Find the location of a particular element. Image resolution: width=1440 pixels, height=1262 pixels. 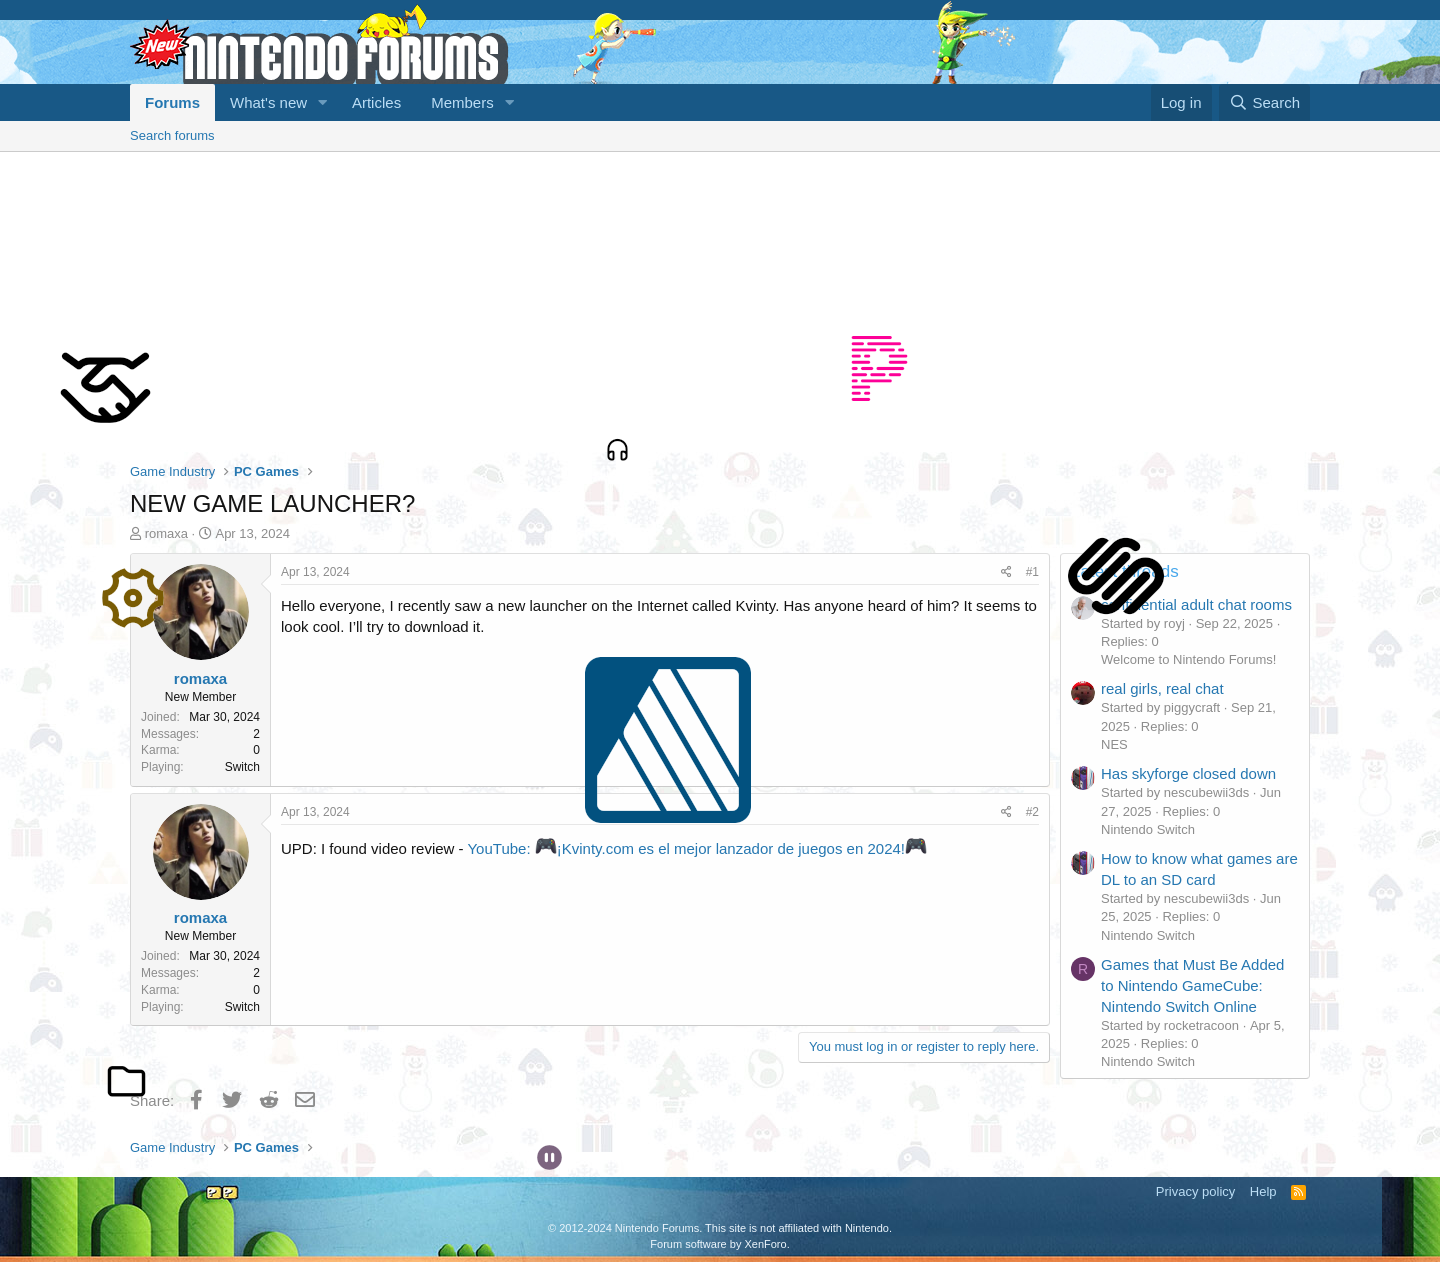

squarespace logo is located at coordinates (1116, 576).